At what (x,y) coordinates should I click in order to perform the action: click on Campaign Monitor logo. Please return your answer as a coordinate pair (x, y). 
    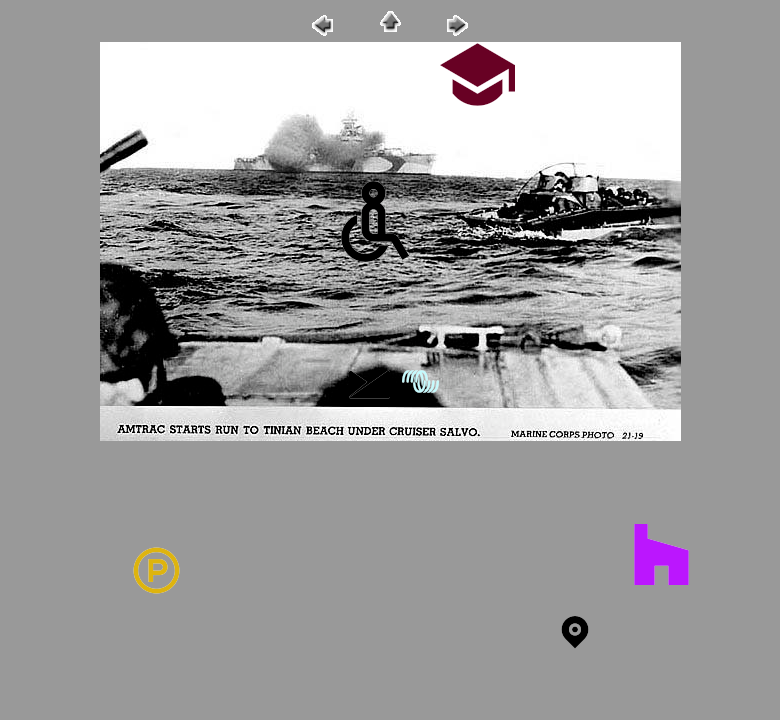
    Looking at the image, I should click on (369, 384).